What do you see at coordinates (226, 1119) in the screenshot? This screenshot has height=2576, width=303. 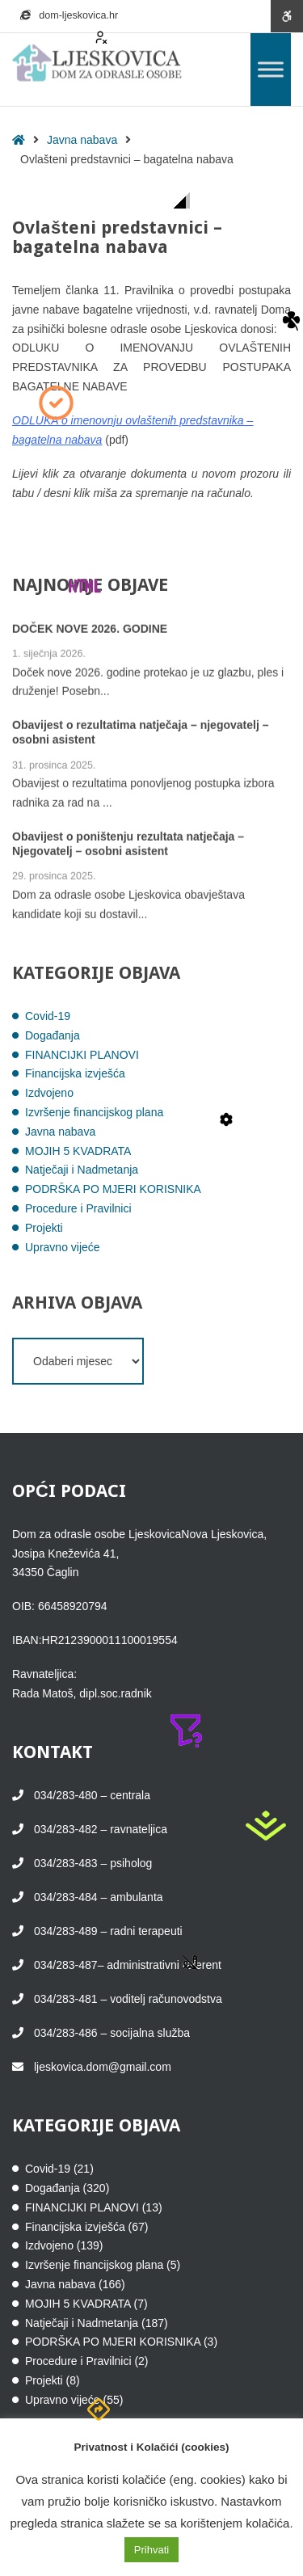 I see `access garden or plant-related features` at bounding box center [226, 1119].